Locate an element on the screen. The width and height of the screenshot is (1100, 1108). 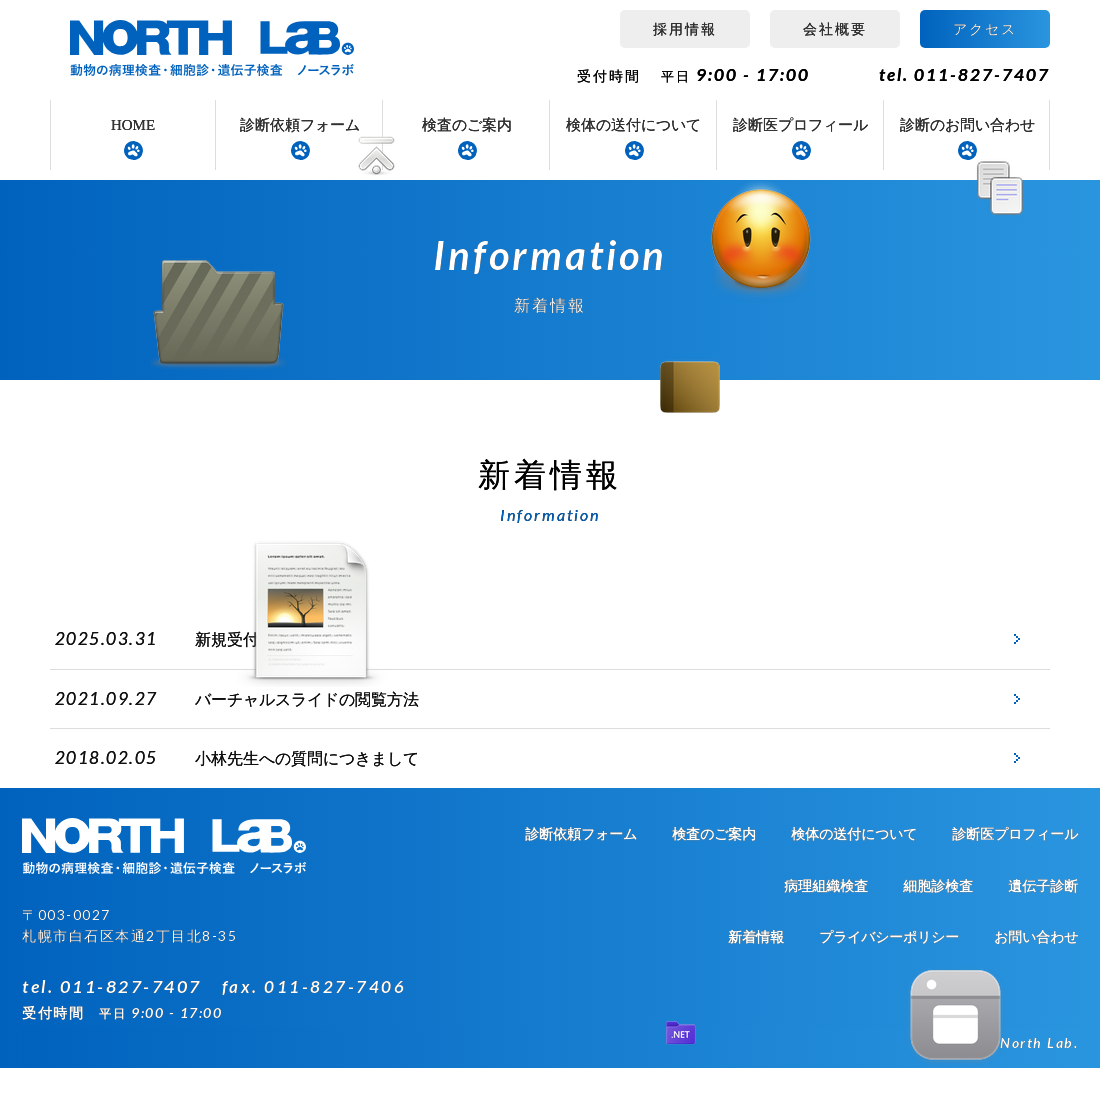
indicates a folder currently being accessed or browsed is located at coordinates (218, 318).